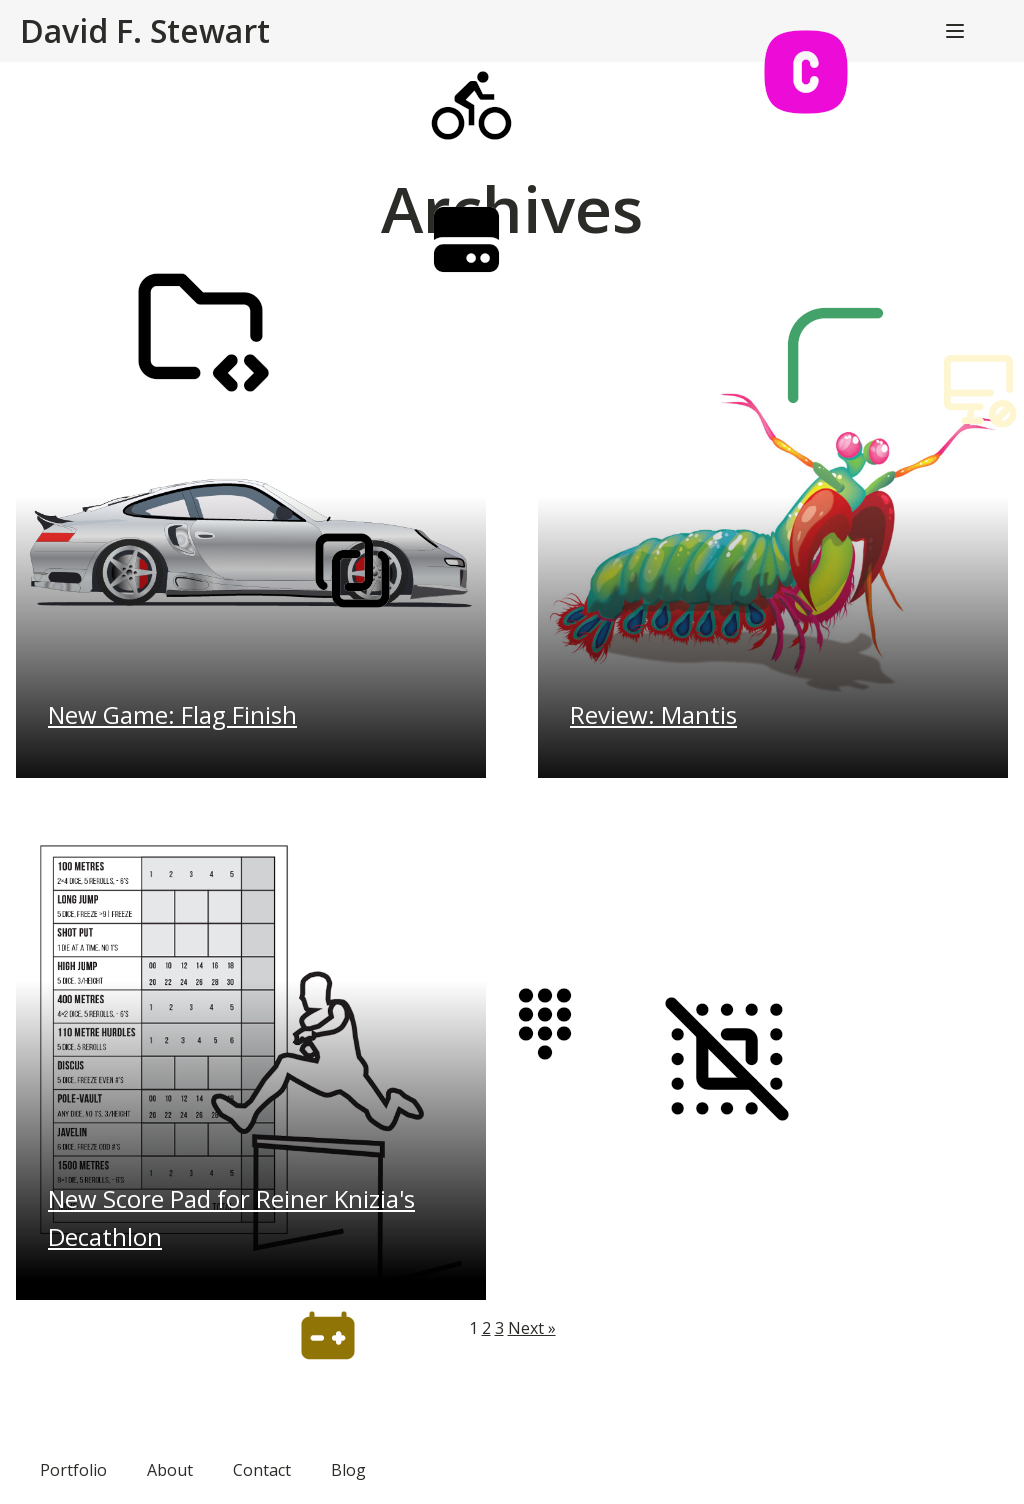 The image size is (1024, 1504). Describe the element at coordinates (545, 1024) in the screenshot. I see `open the phone dialer` at that location.